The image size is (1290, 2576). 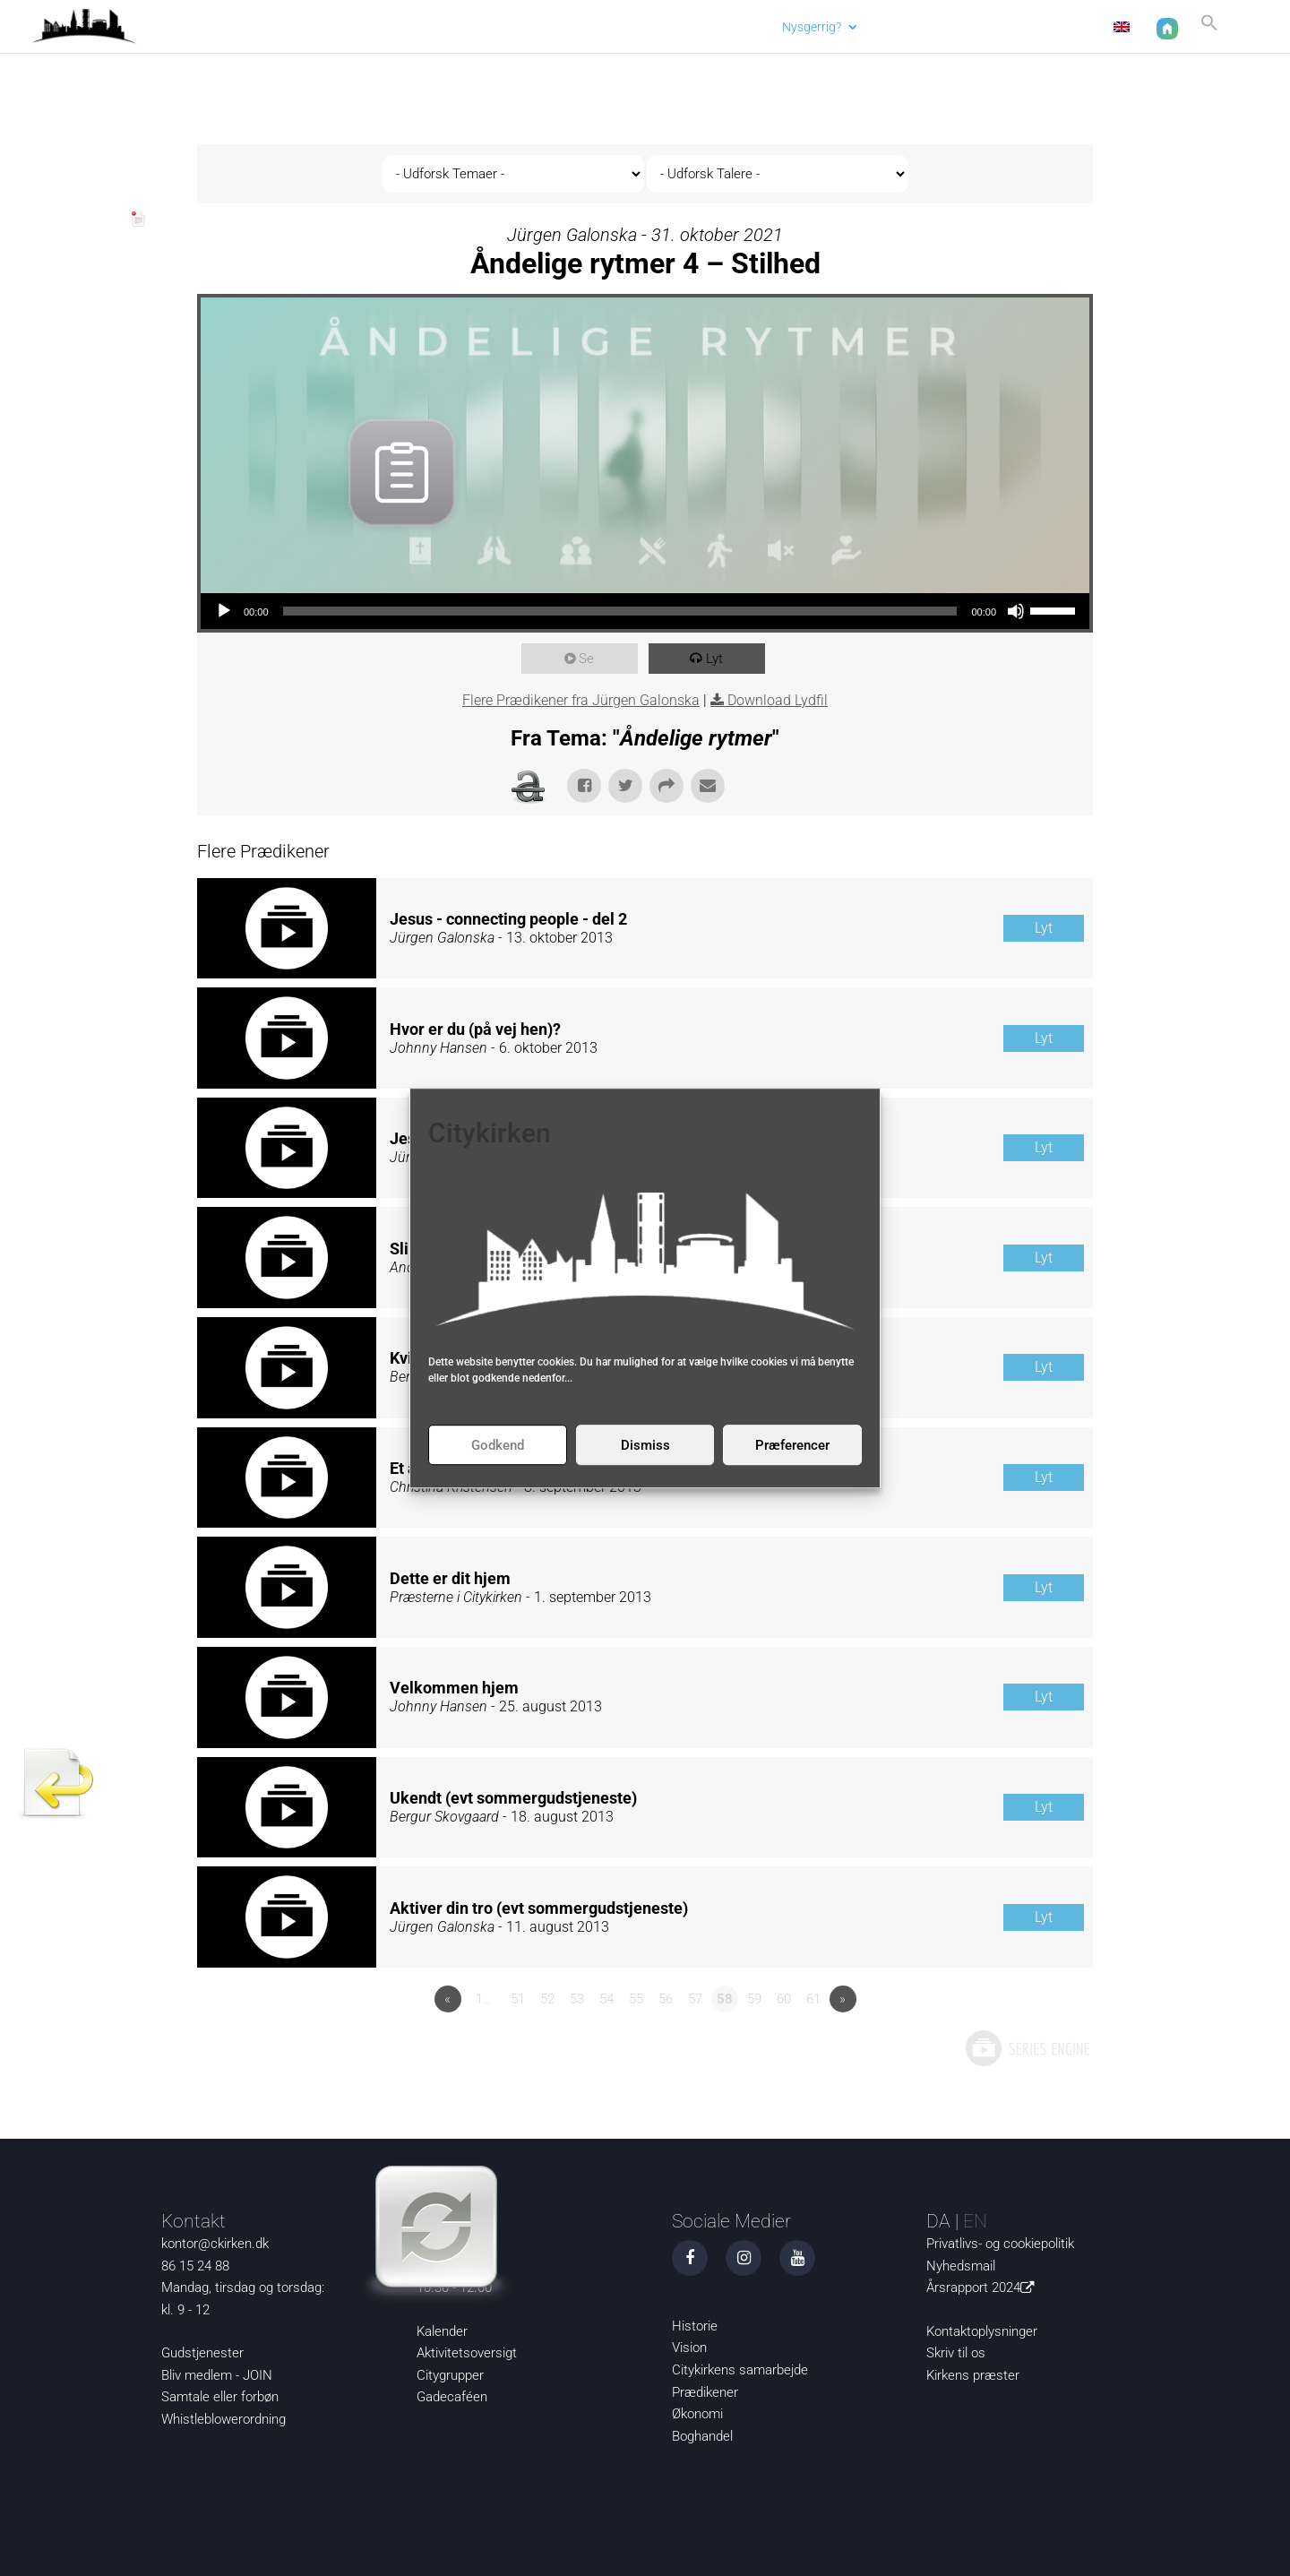 I want to click on indicates content is currently syncing, so click(x=437, y=2233).